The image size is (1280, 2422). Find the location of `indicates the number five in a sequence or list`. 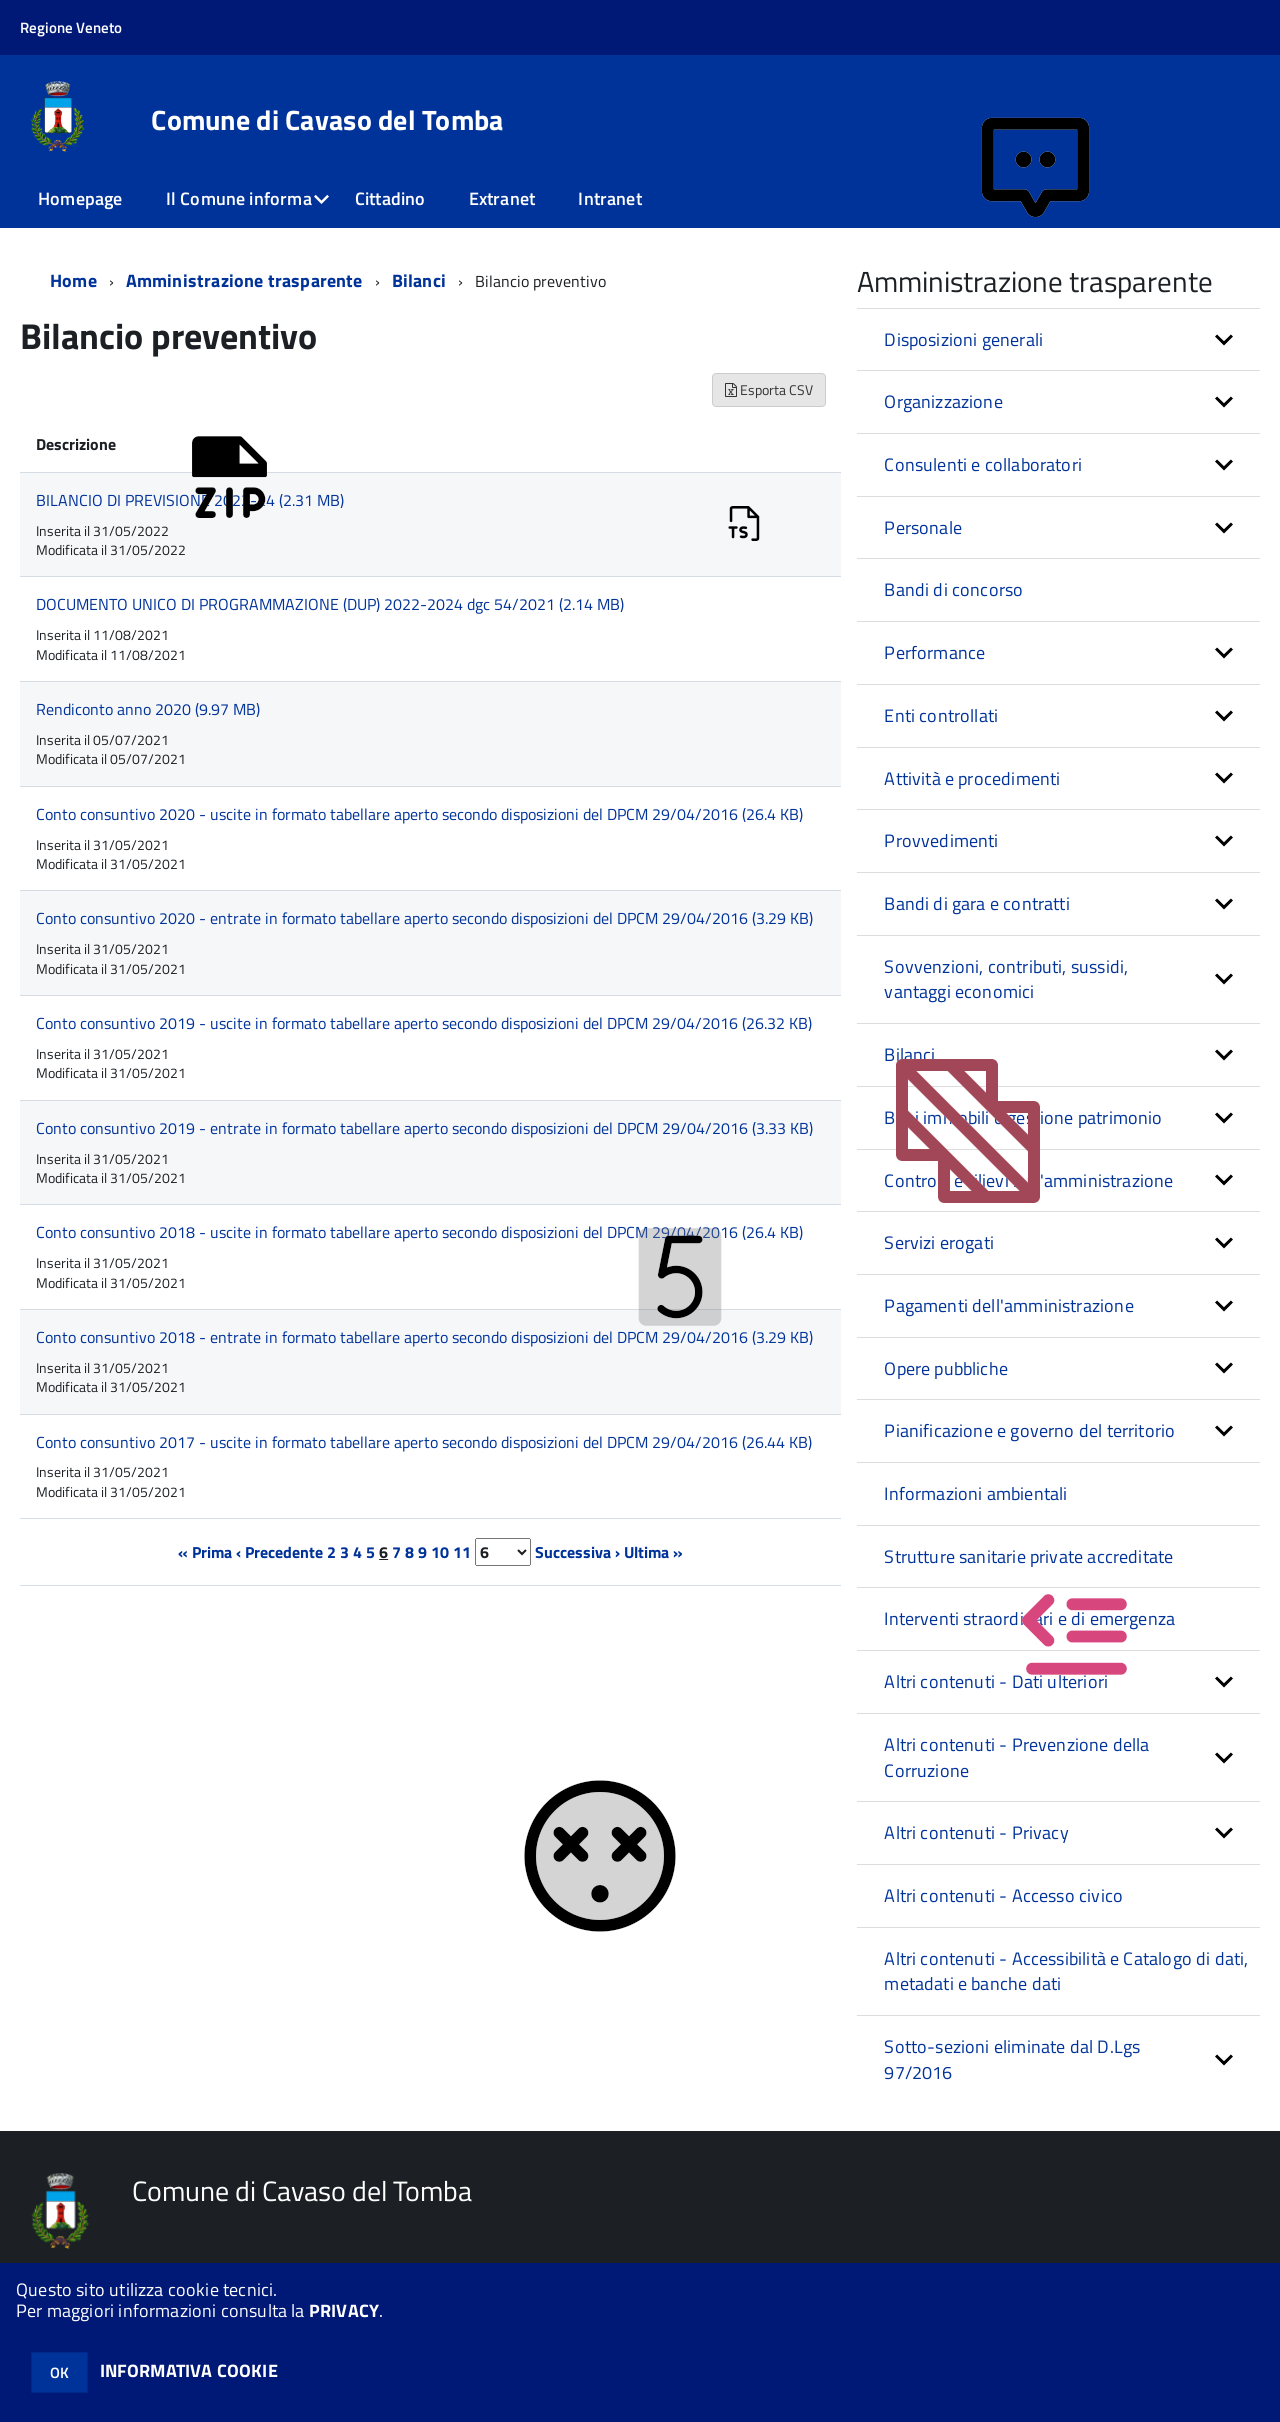

indicates the number five in a sequence or list is located at coordinates (680, 1277).